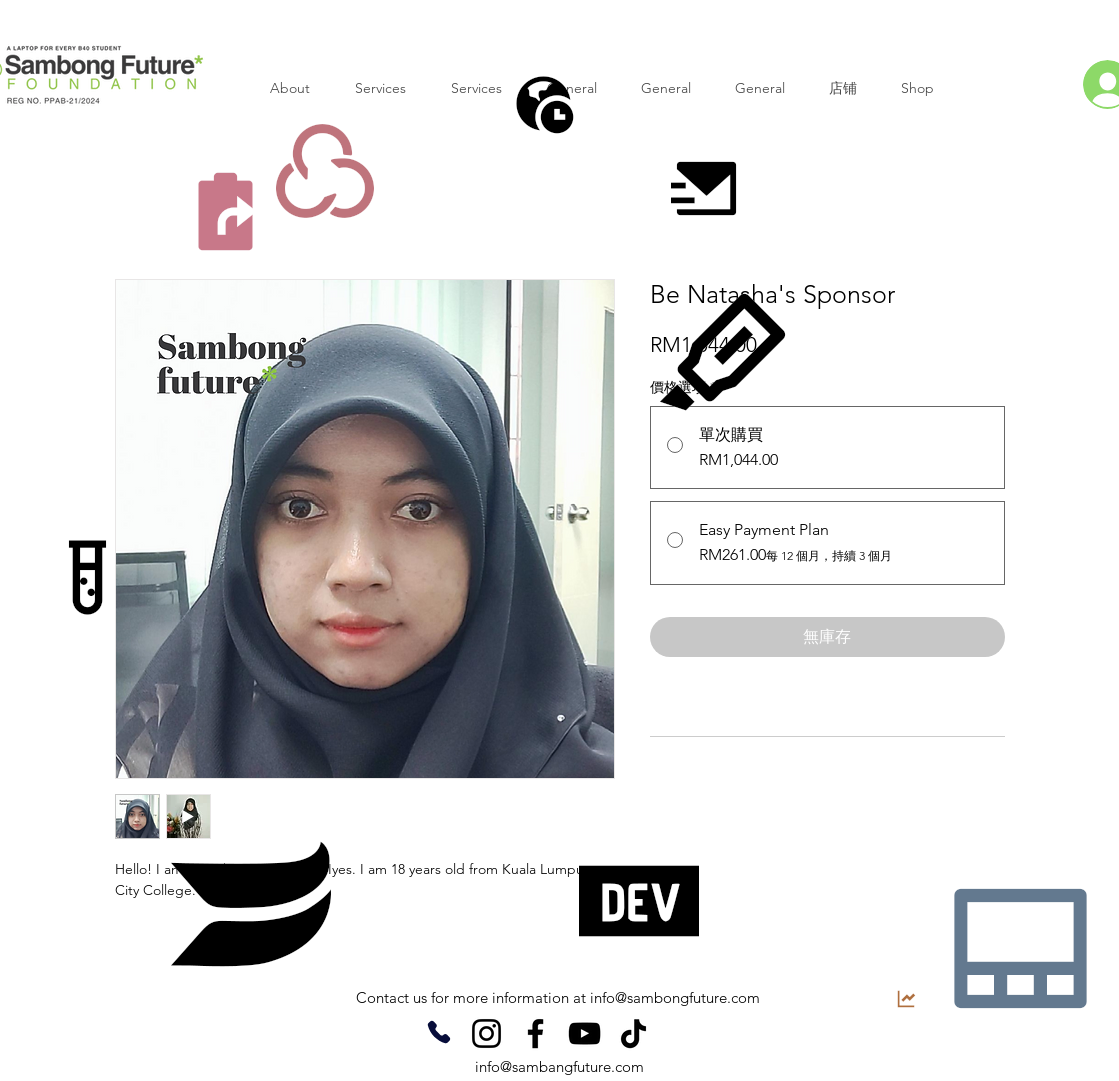 The height and width of the screenshot is (1081, 1119). Describe the element at coordinates (225, 211) in the screenshot. I see `share battery power with another device` at that location.